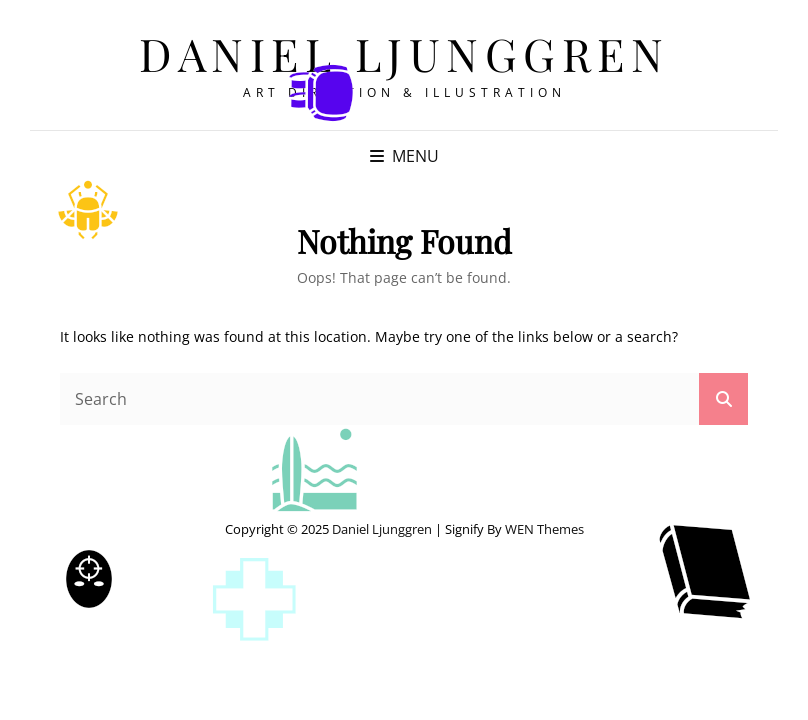  I want to click on select knee pad equipment for your character, so click(321, 93).